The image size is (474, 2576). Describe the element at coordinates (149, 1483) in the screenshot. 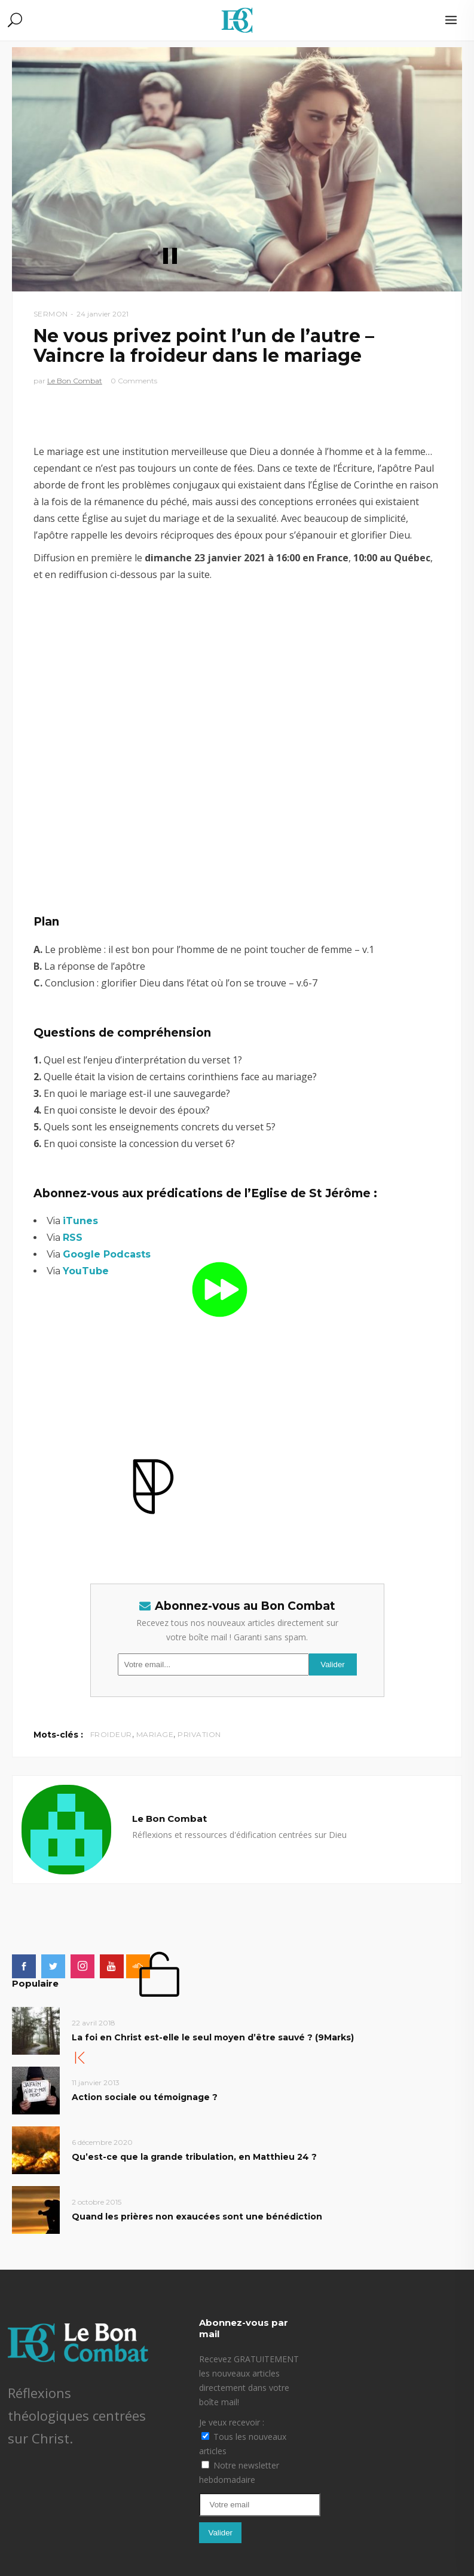

I see `phosphor icons logo` at that location.